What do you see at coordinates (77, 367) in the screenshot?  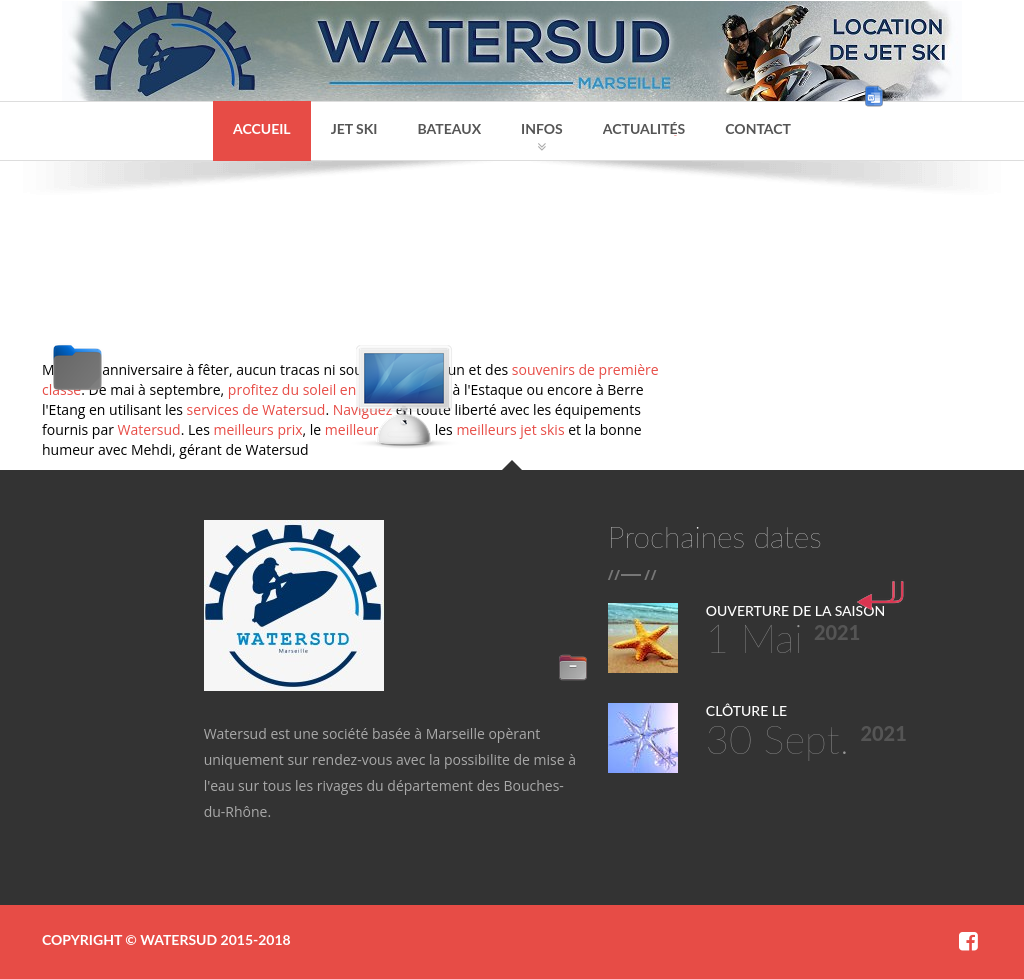 I see `open folder to view contents` at bounding box center [77, 367].